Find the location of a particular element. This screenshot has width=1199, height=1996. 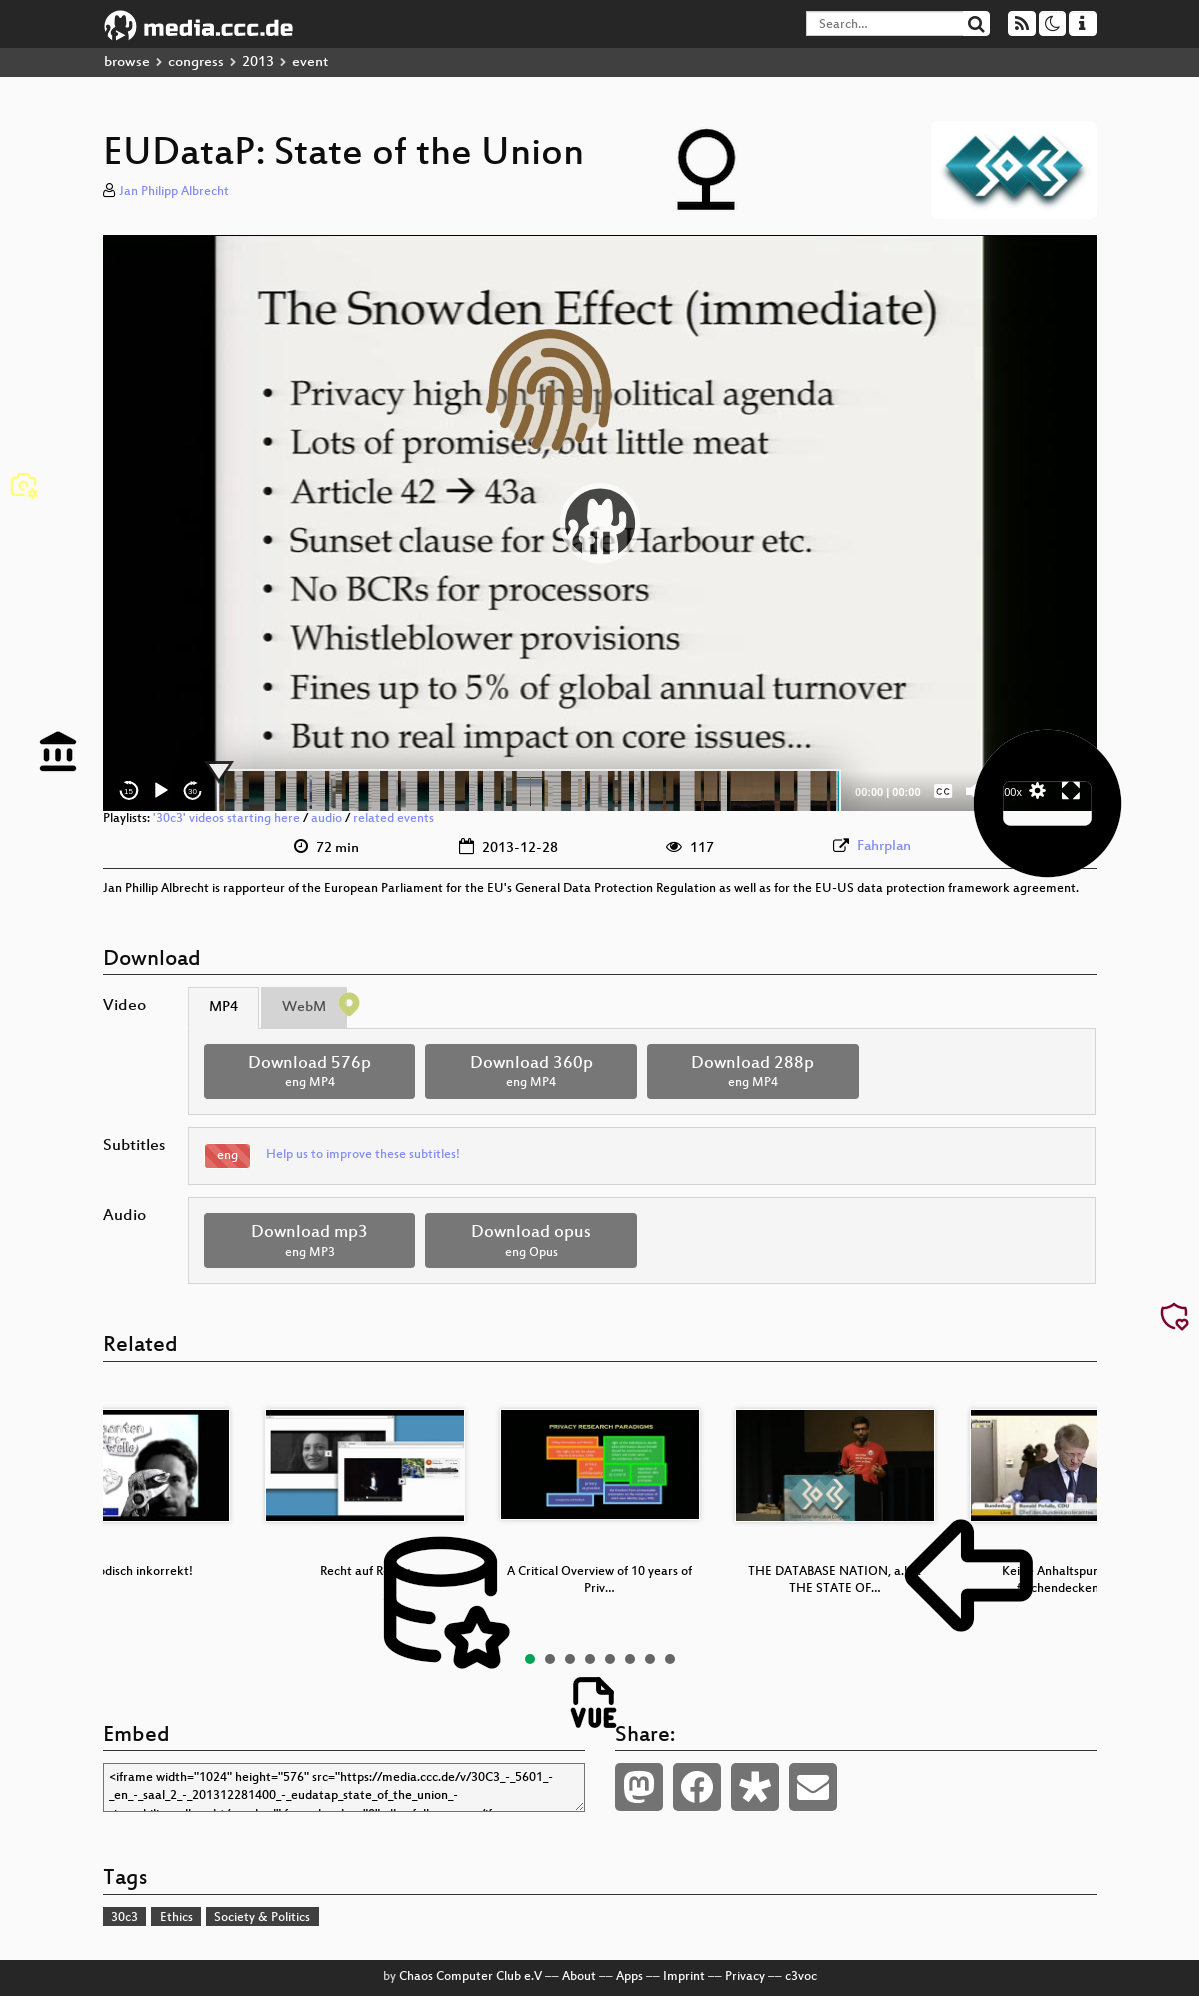

access bank or financial account is located at coordinates (59, 752).